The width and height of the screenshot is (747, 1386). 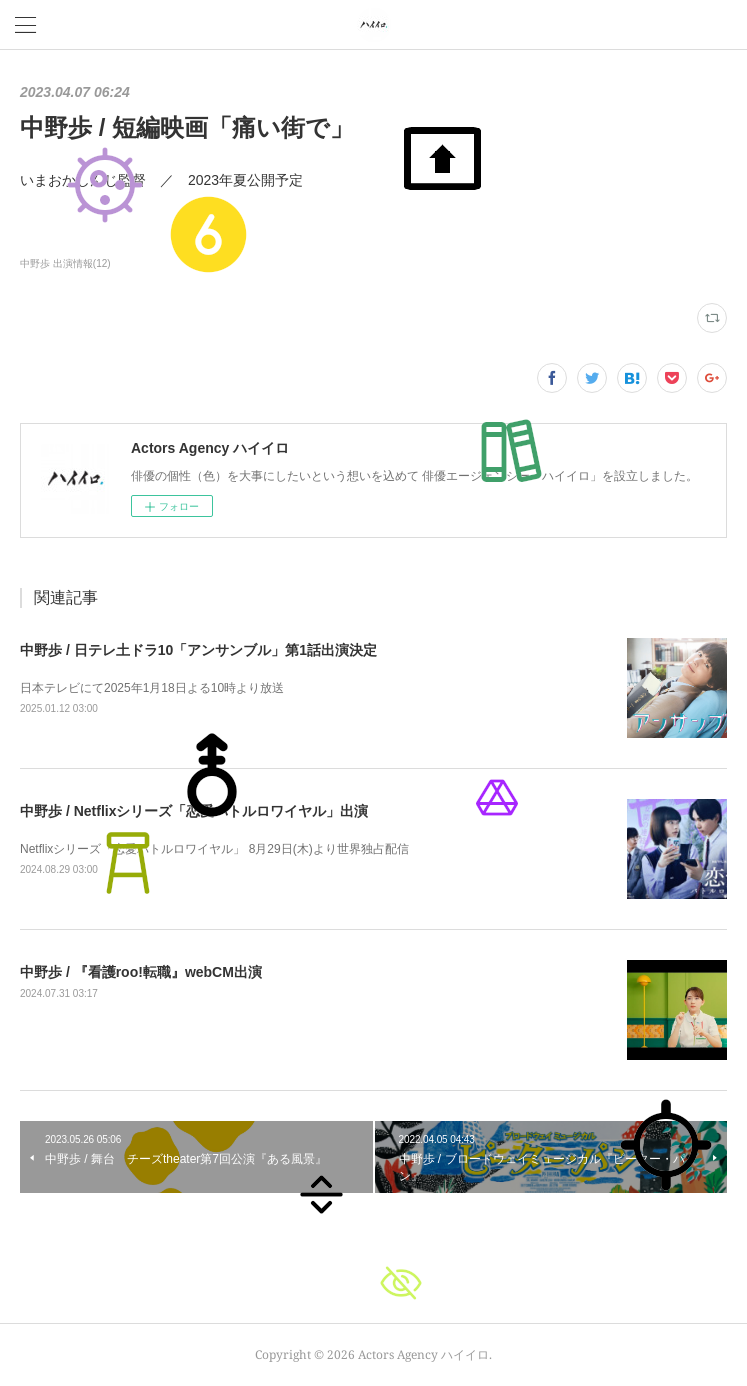 I want to click on adjust horizontal divider position, so click(x=321, y=1194).